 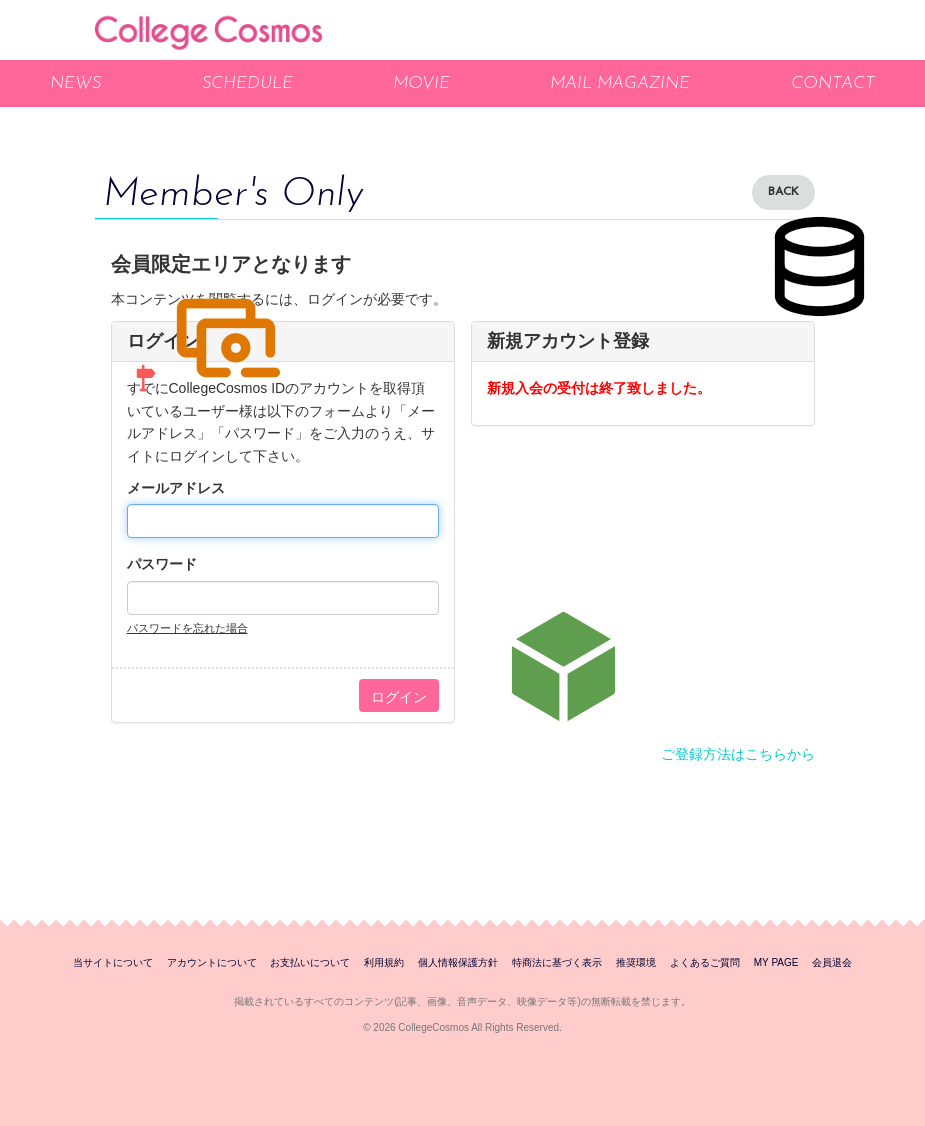 What do you see at coordinates (226, 338) in the screenshot?
I see `remove funds or decrease balance` at bounding box center [226, 338].